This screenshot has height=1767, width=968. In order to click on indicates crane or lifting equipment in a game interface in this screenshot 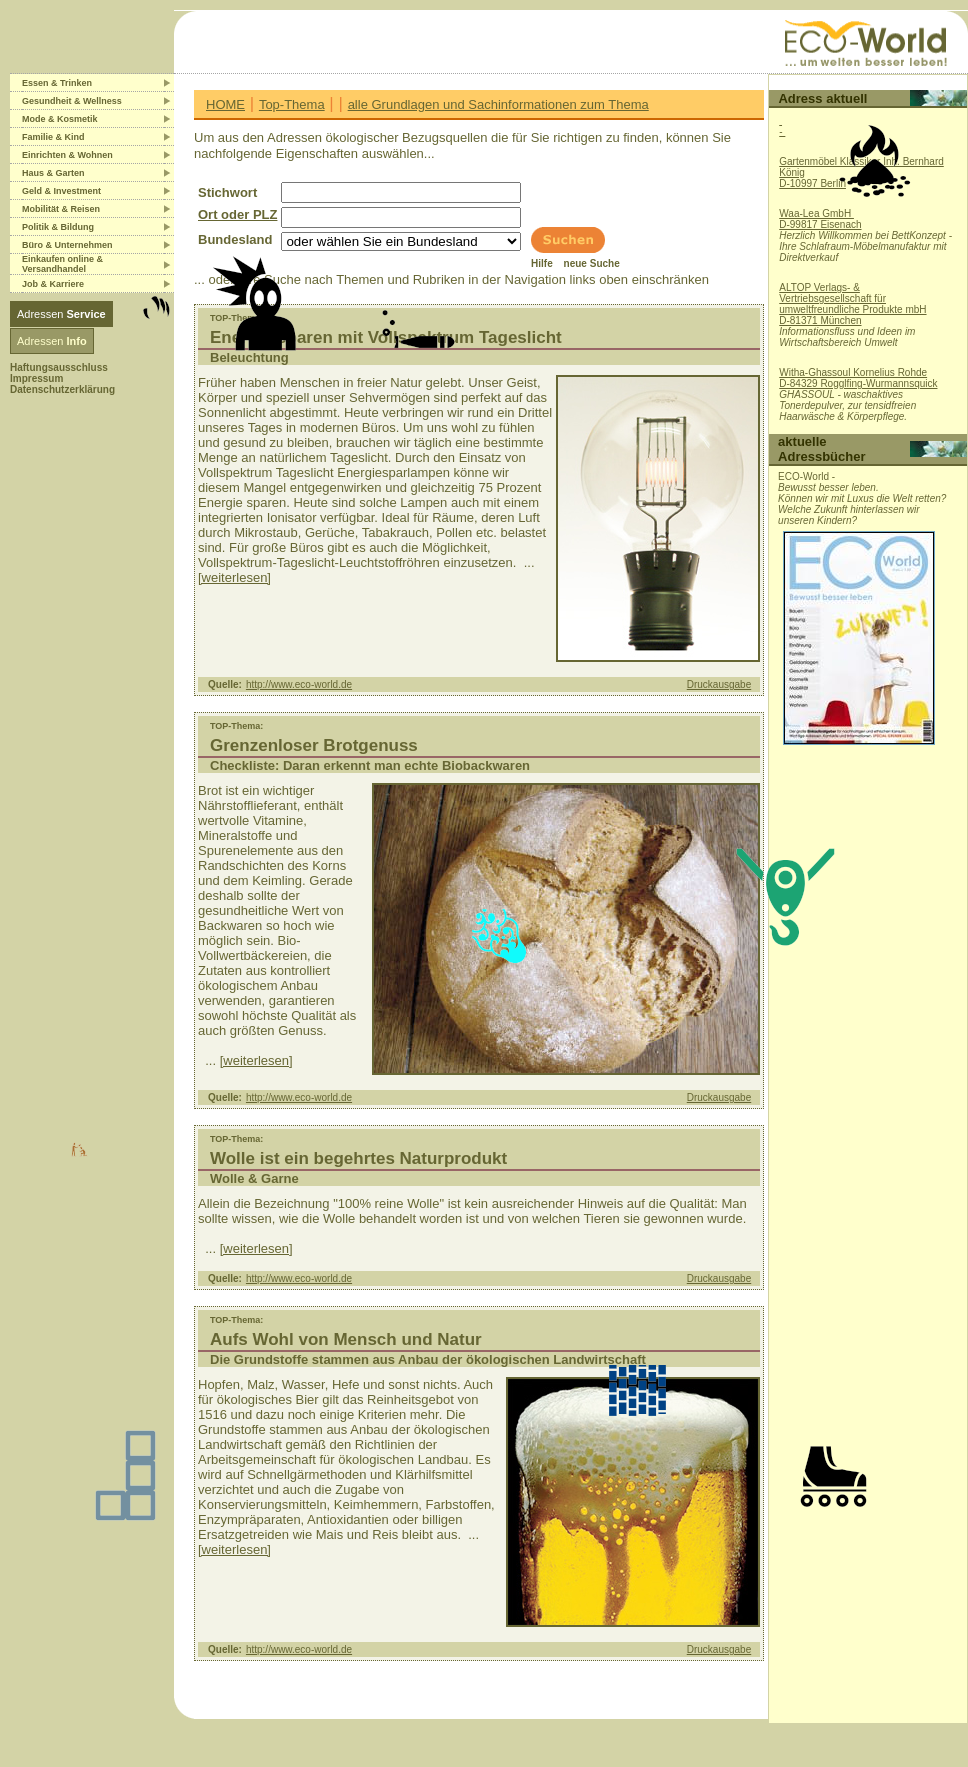, I will do `click(785, 897)`.